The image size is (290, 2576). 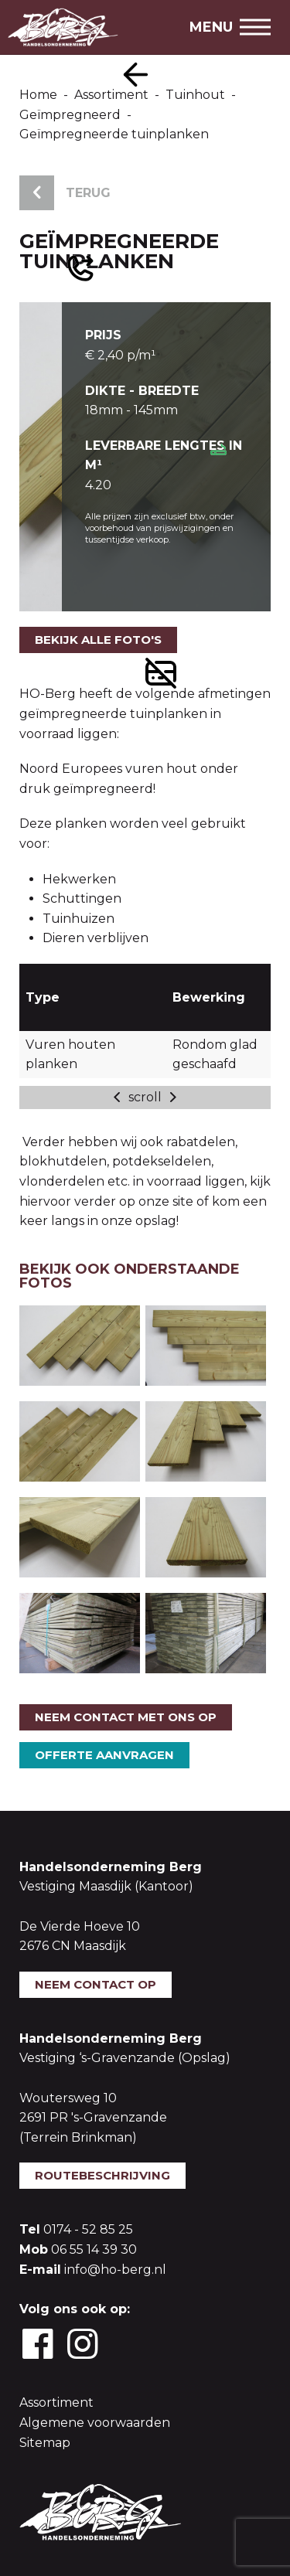 I want to click on indicates a designated smoking area, so click(x=218, y=450).